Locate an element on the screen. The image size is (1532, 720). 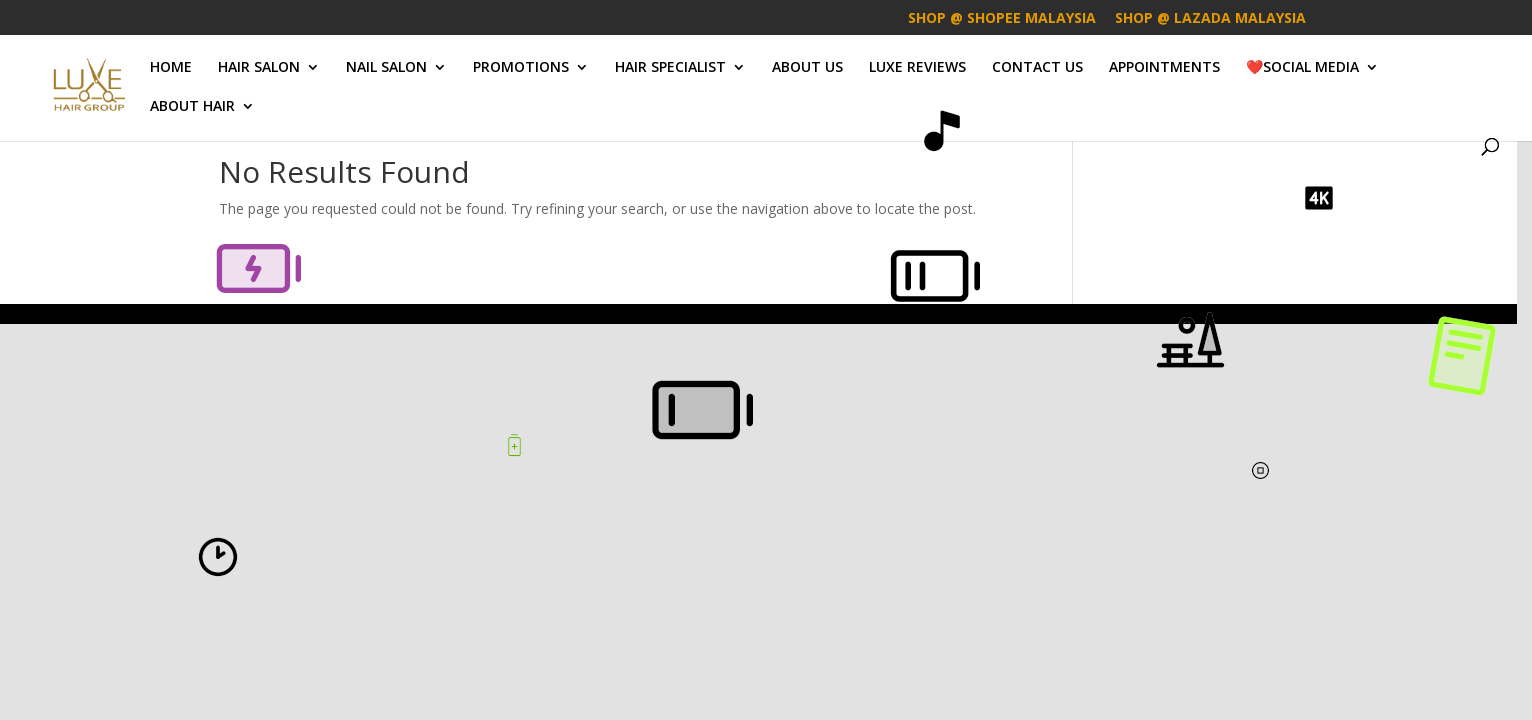
view your resume or CV is located at coordinates (1462, 356).